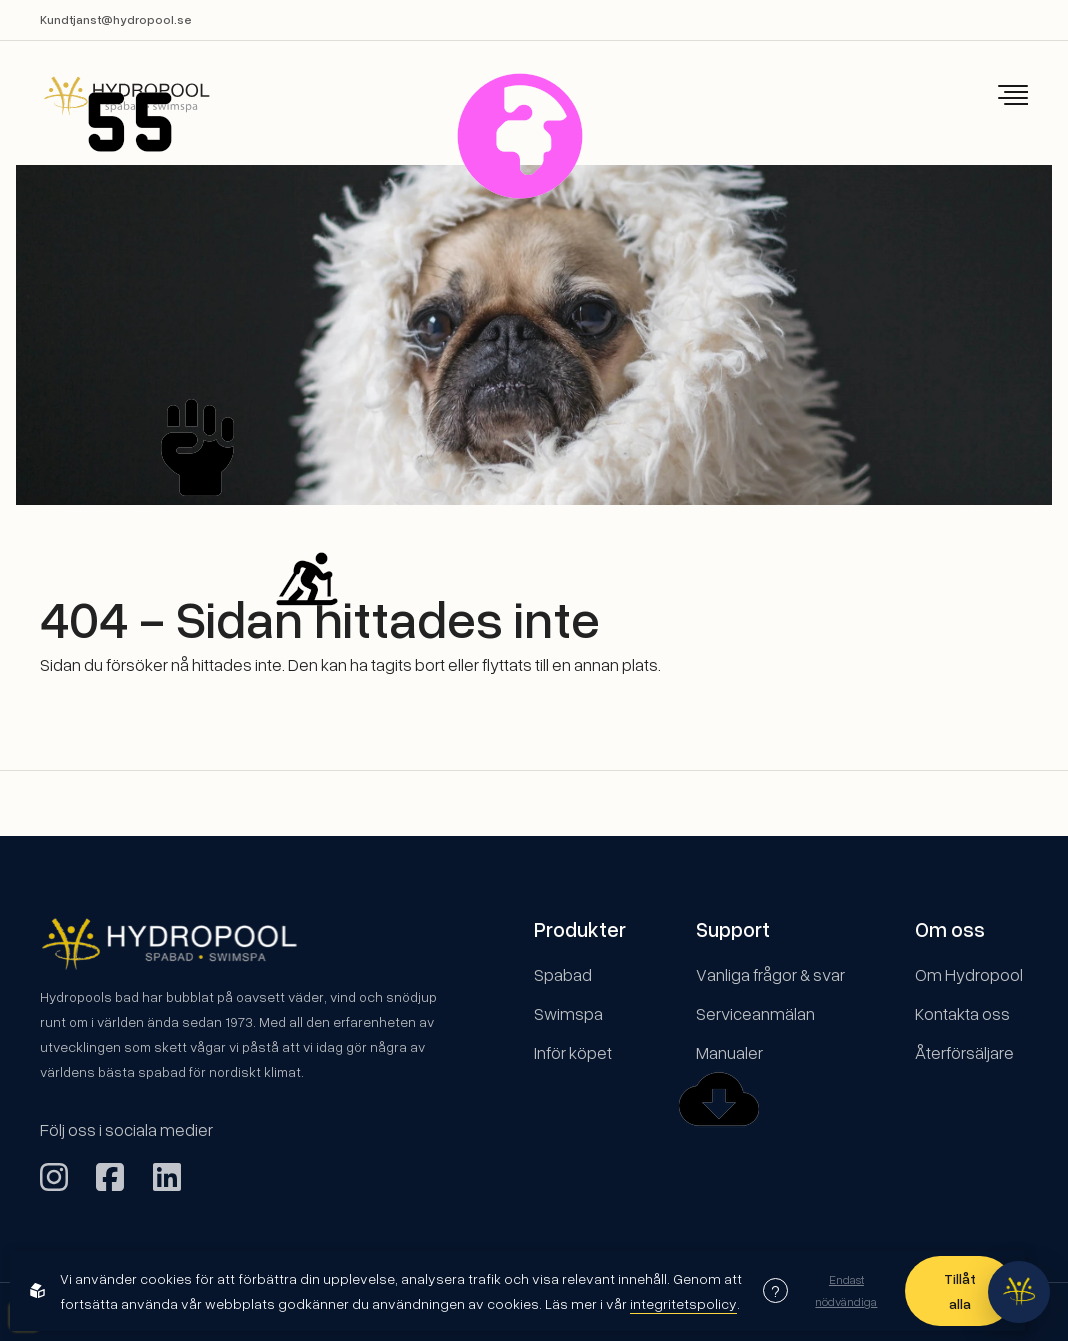  I want to click on indicates solidarity or support, so click(197, 447).